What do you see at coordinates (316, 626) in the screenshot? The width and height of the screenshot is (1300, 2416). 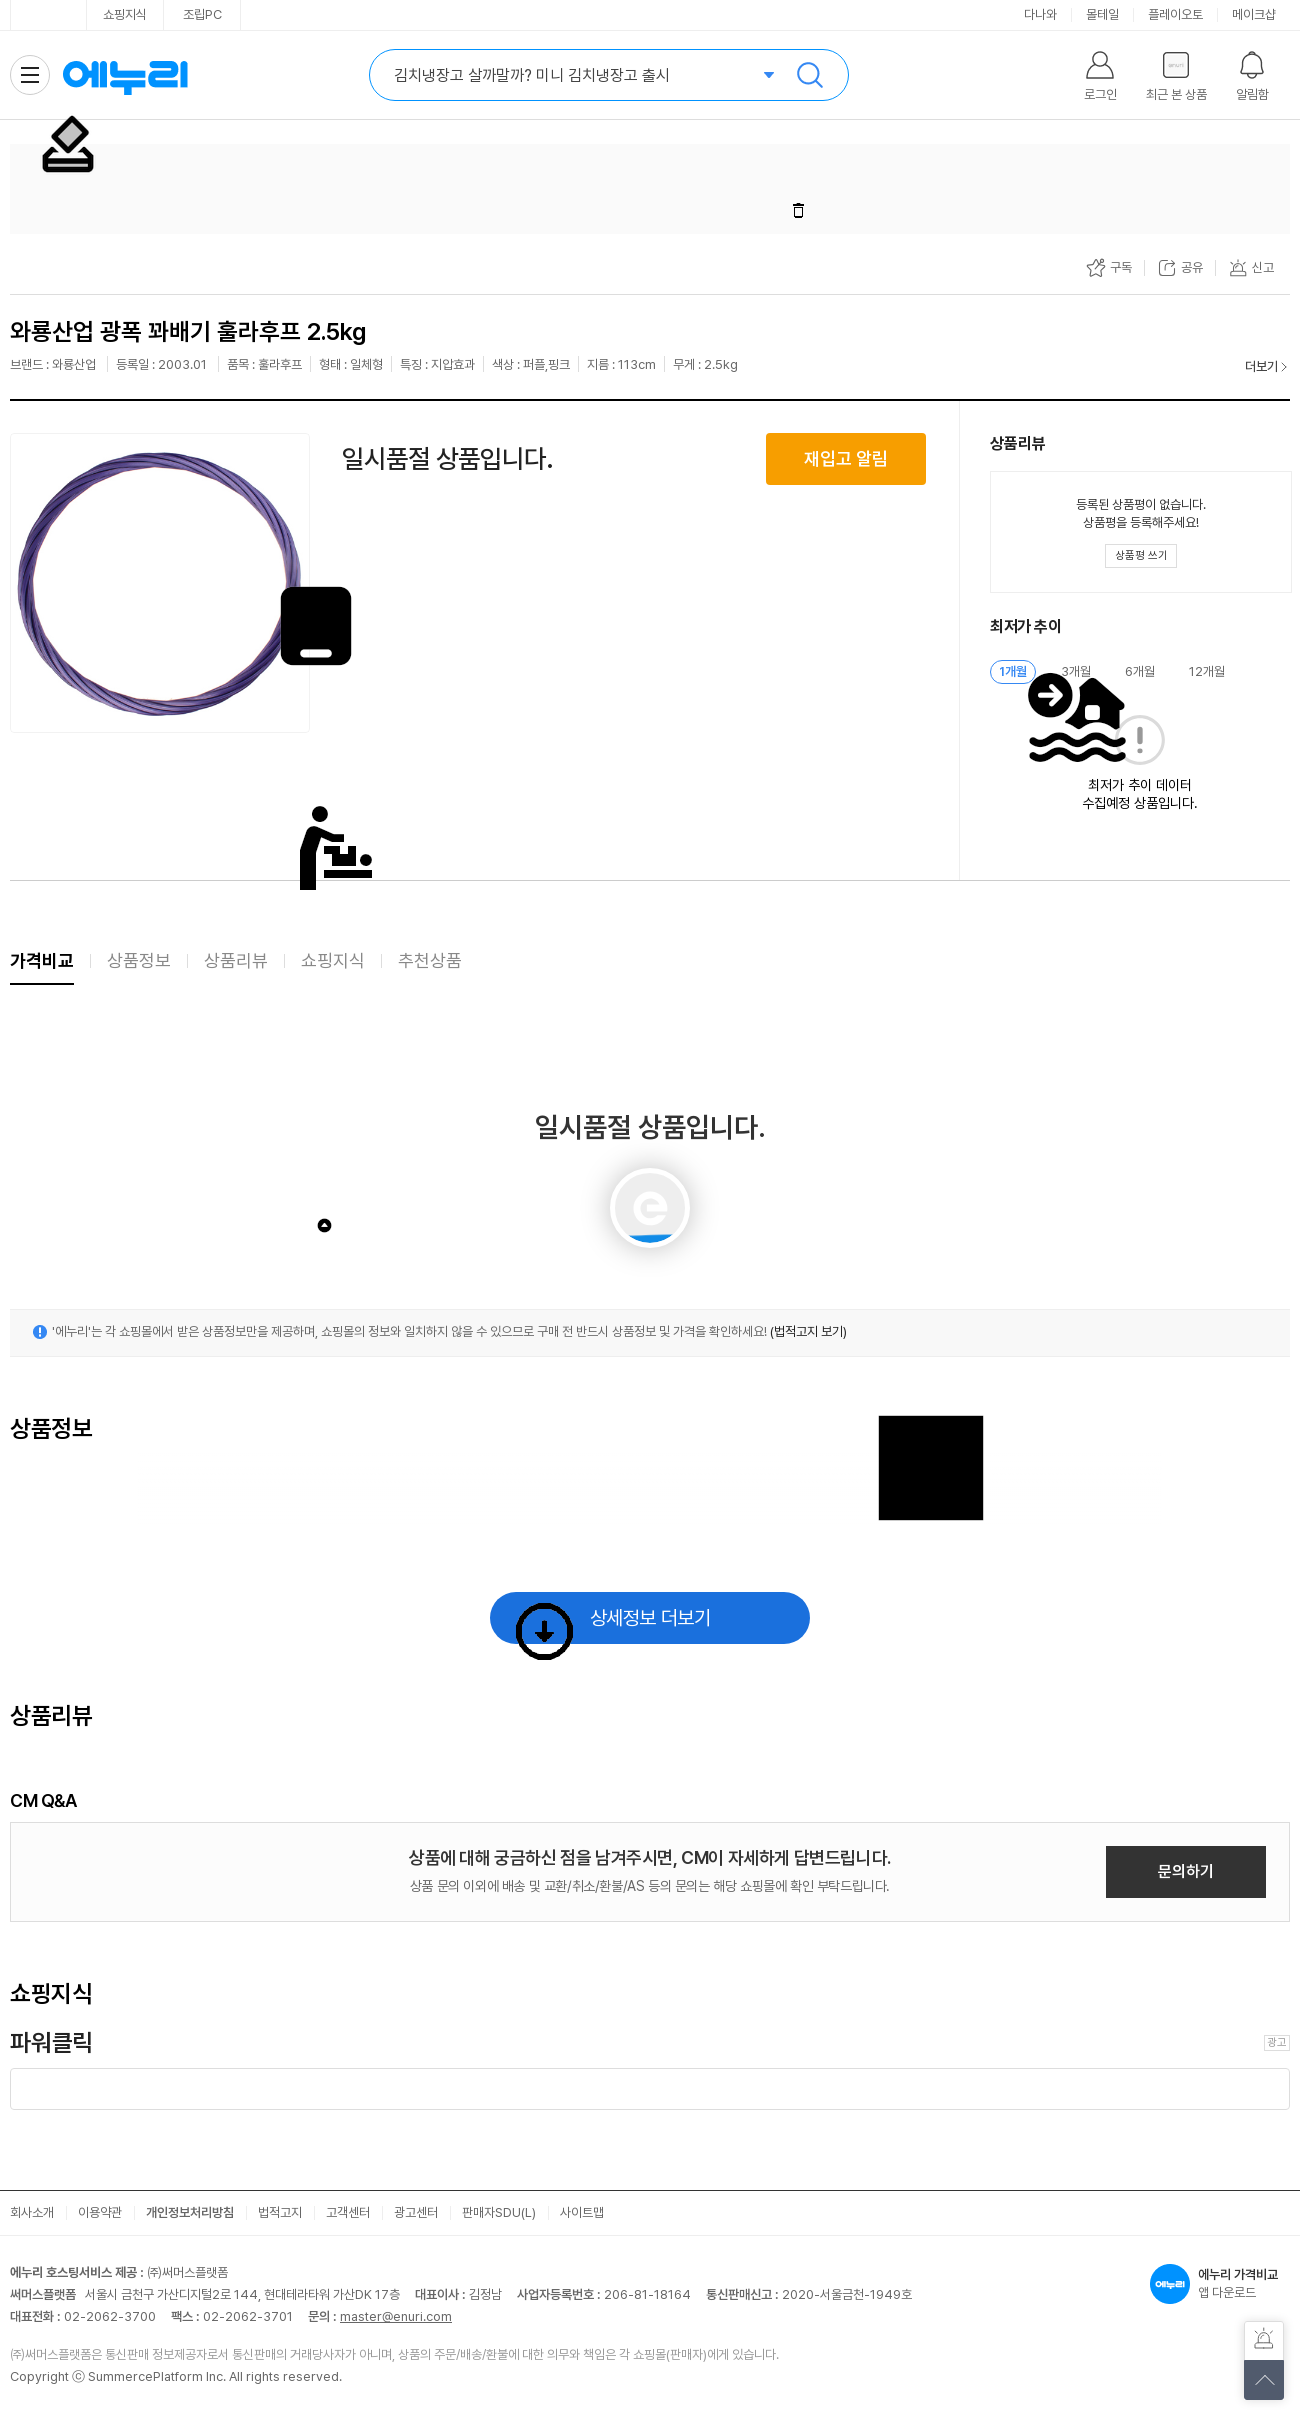 I see `view on tablet device` at bounding box center [316, 626].